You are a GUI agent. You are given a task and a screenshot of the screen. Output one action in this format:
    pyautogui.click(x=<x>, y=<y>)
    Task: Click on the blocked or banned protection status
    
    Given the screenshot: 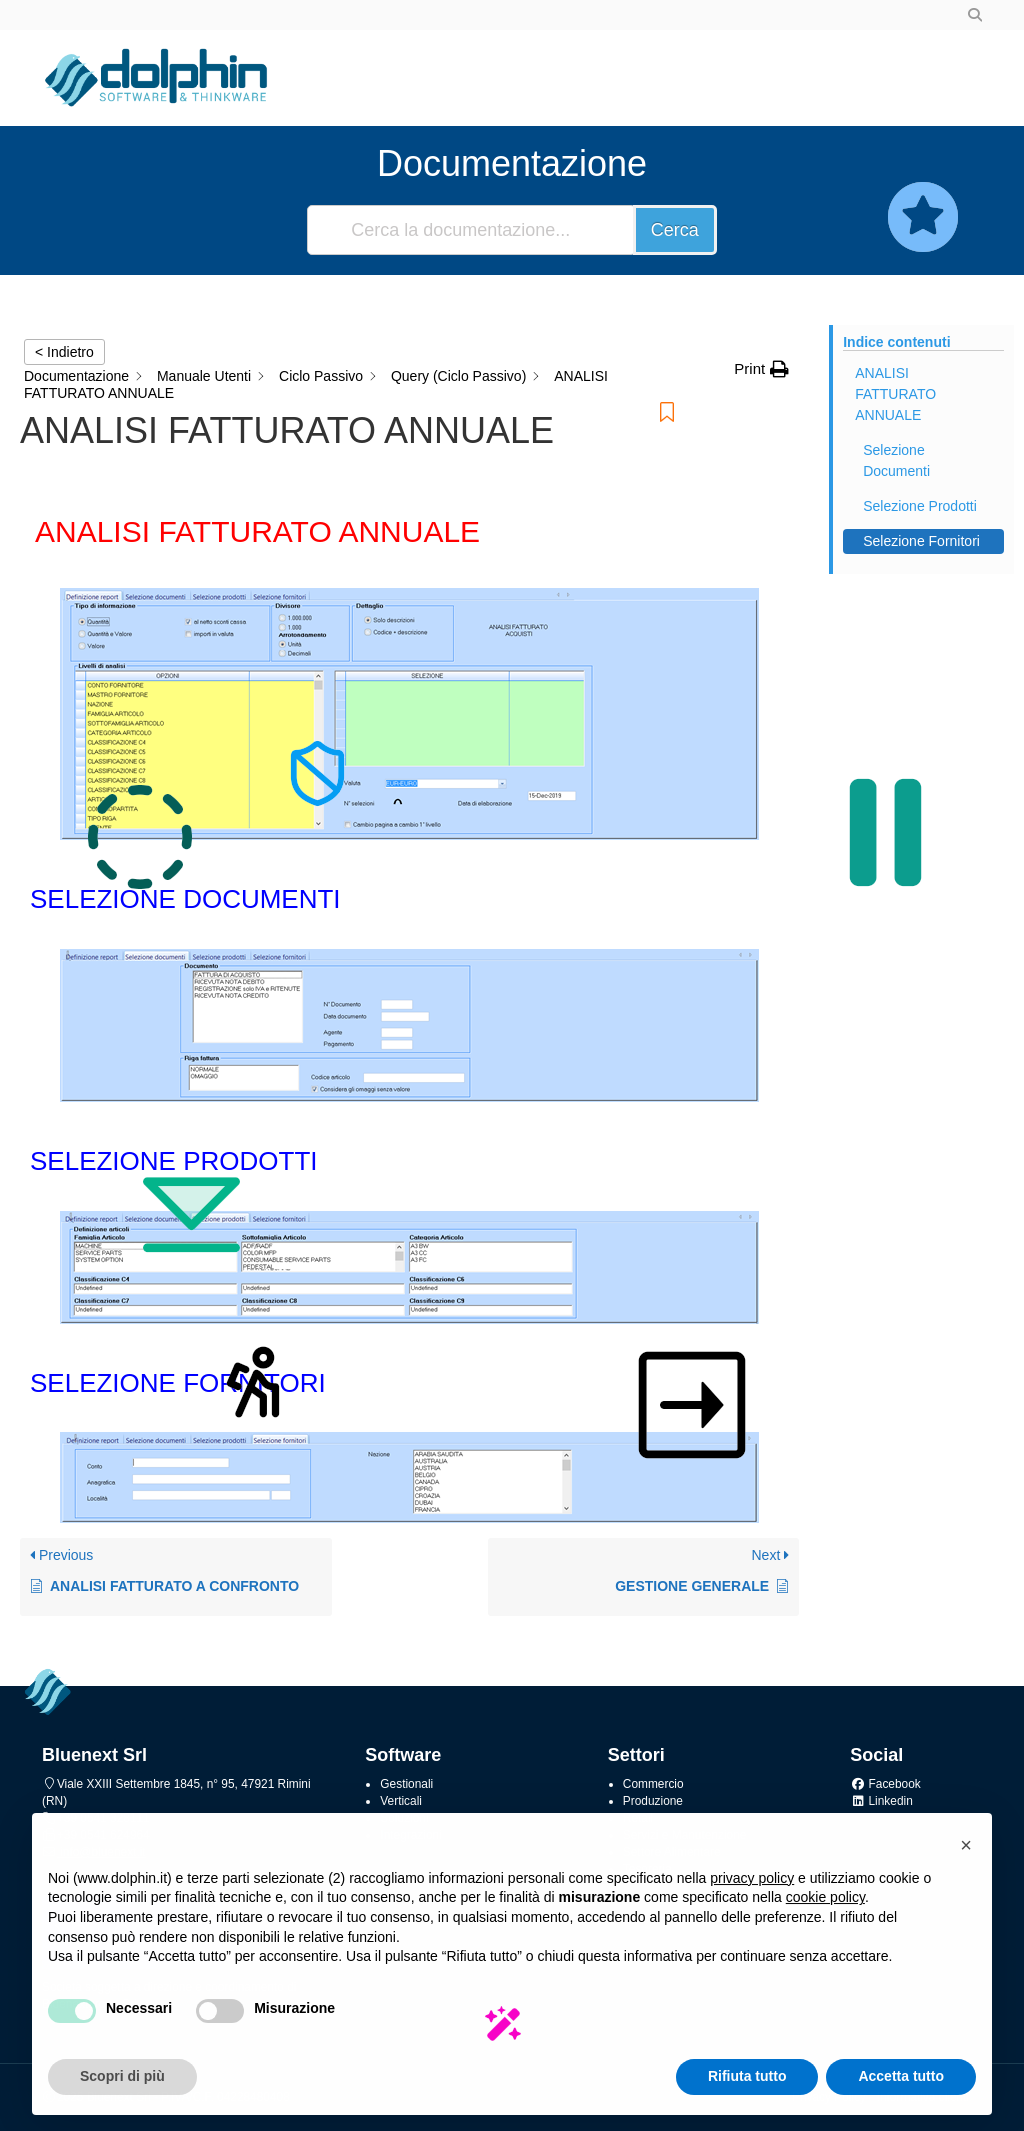 What is the action you would take?
    pyautogui.click(x=317, y=773)
    